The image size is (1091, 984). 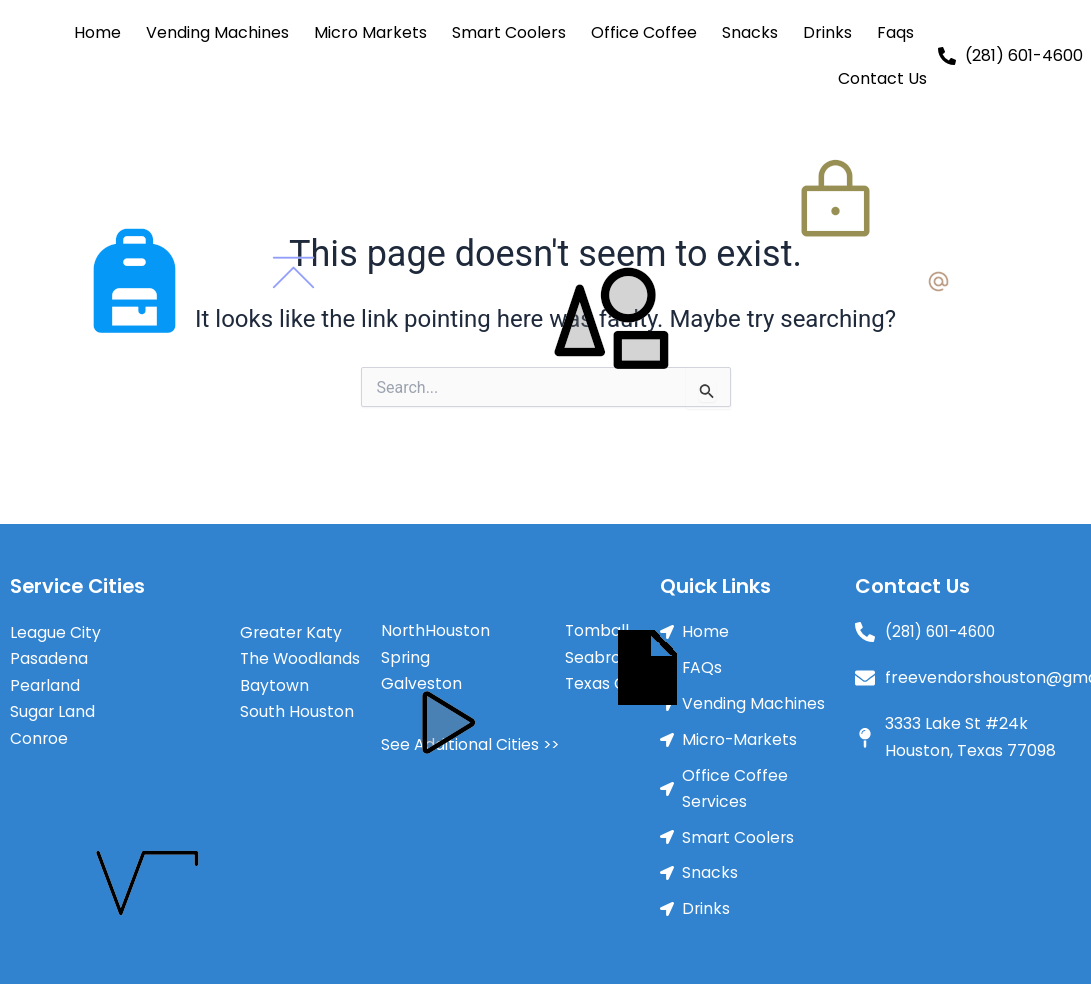 I want to click on play media or start video, so click(x=441, y=722).